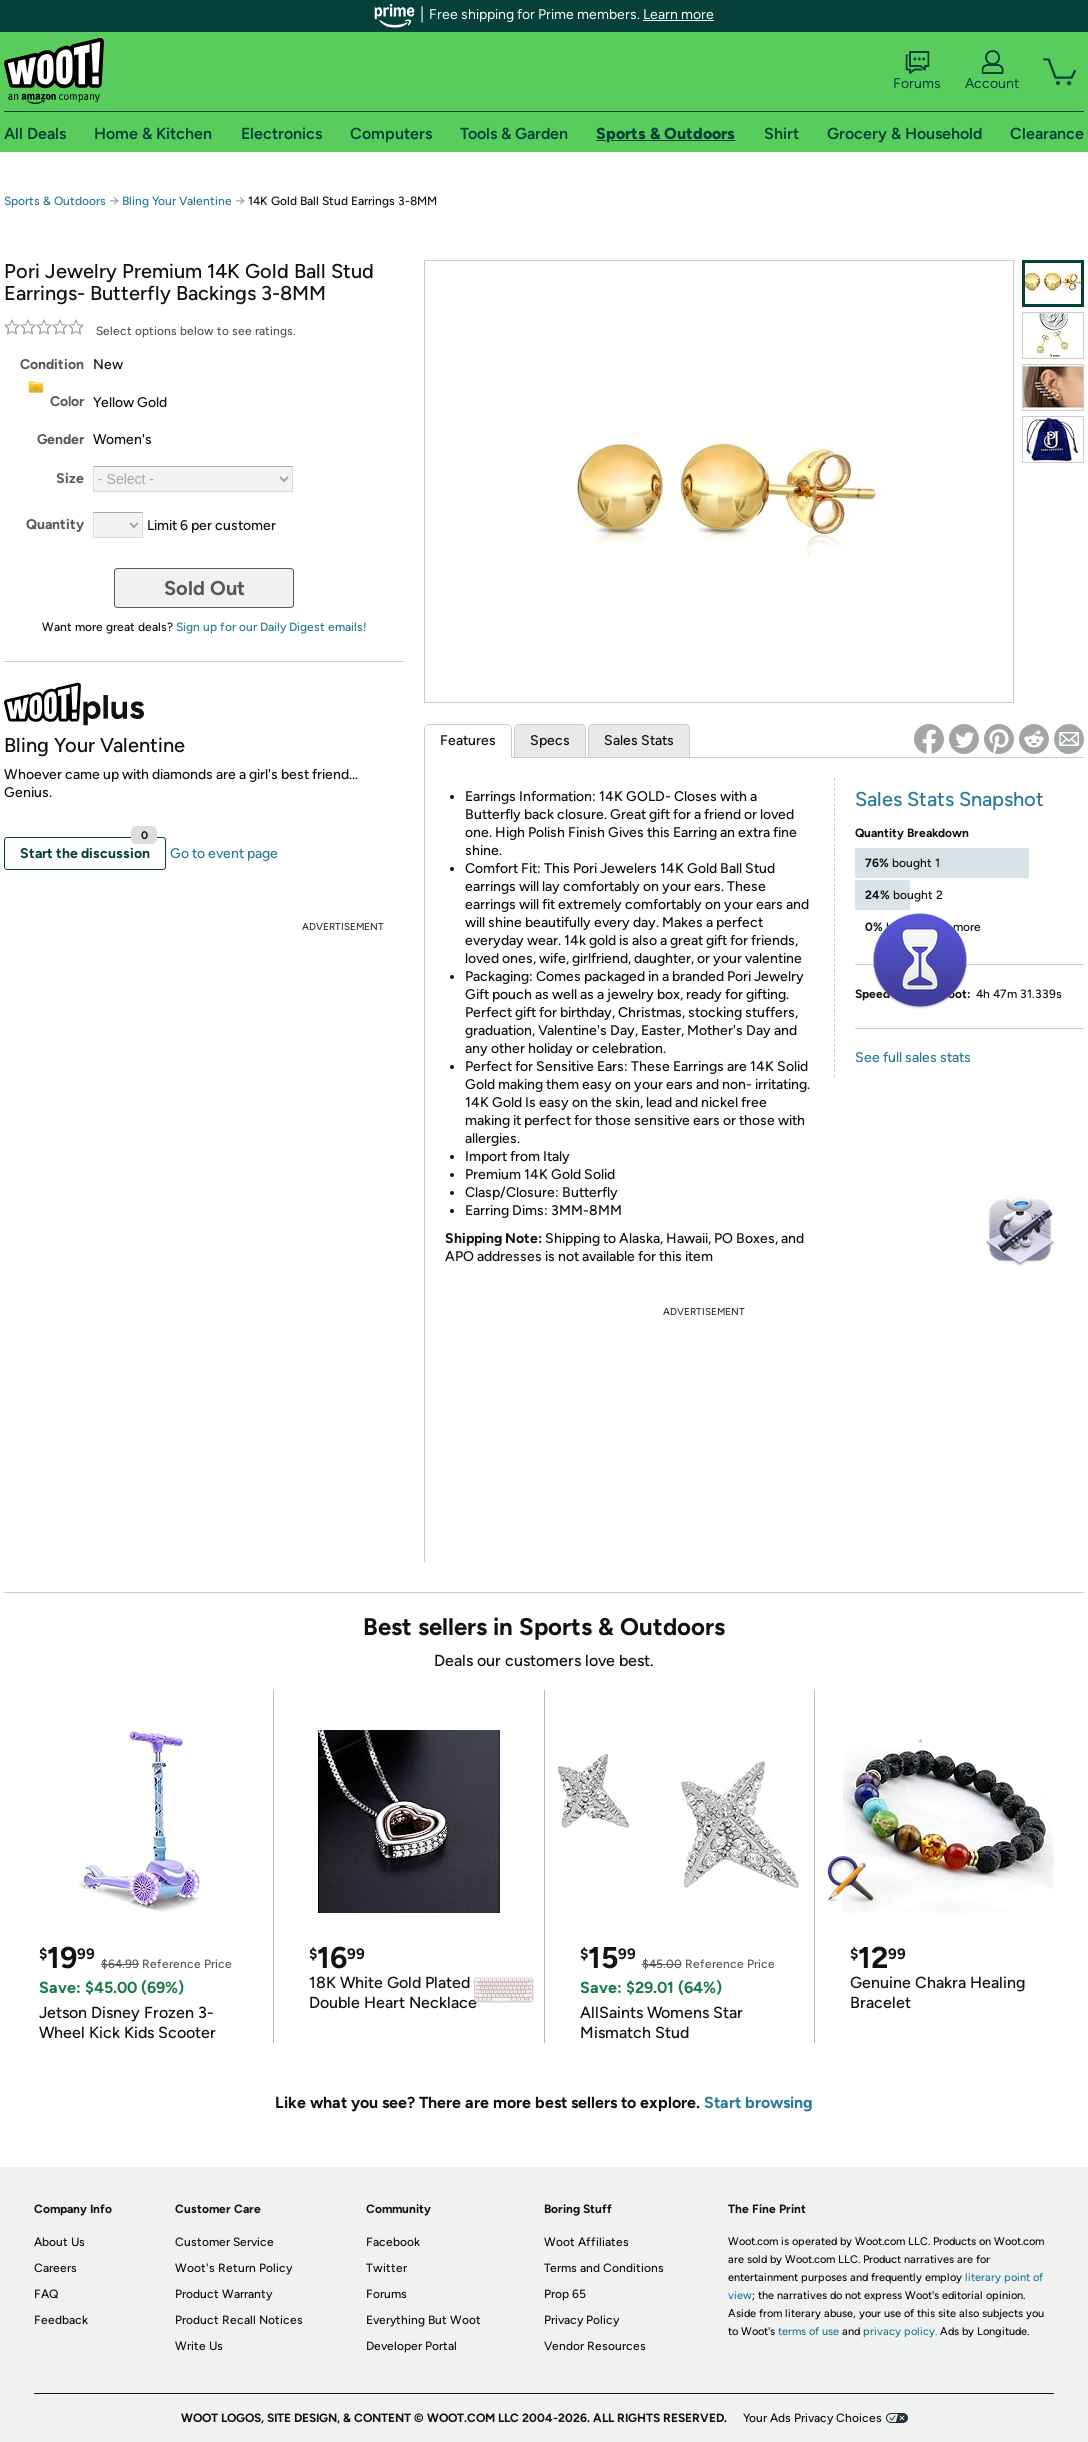  Describe the element at coordinates (1020, 1230) in the screenshot. I see `launch automator to create automated workflows` at that location.